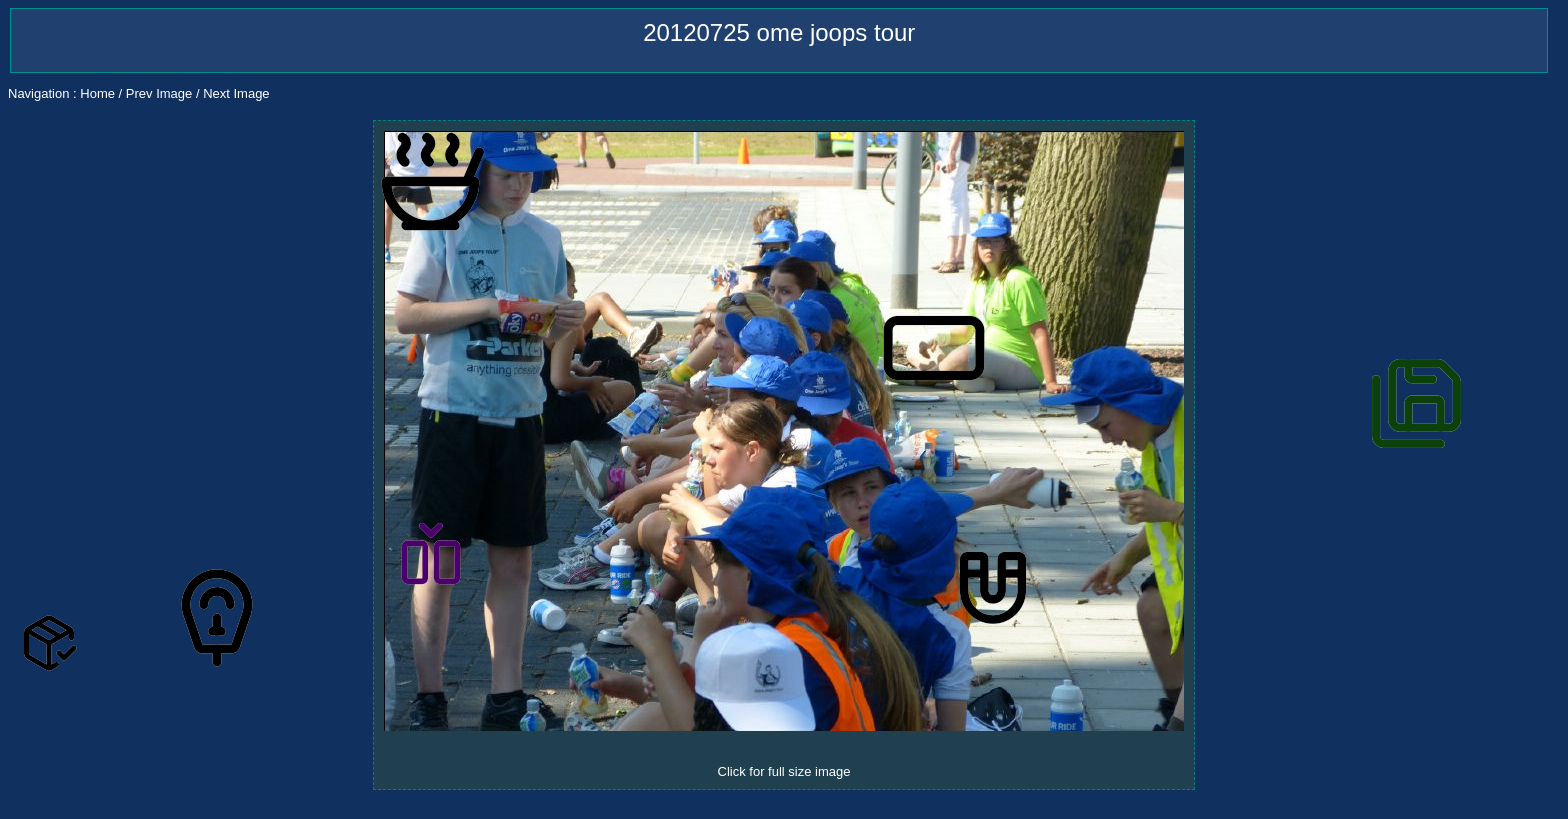 The width and height of the screenshot is (1568, 819). What do you see at coordinates (49, 643) in the screenshot?
I see `order delivered successfully` at bounding box center [49, 643].